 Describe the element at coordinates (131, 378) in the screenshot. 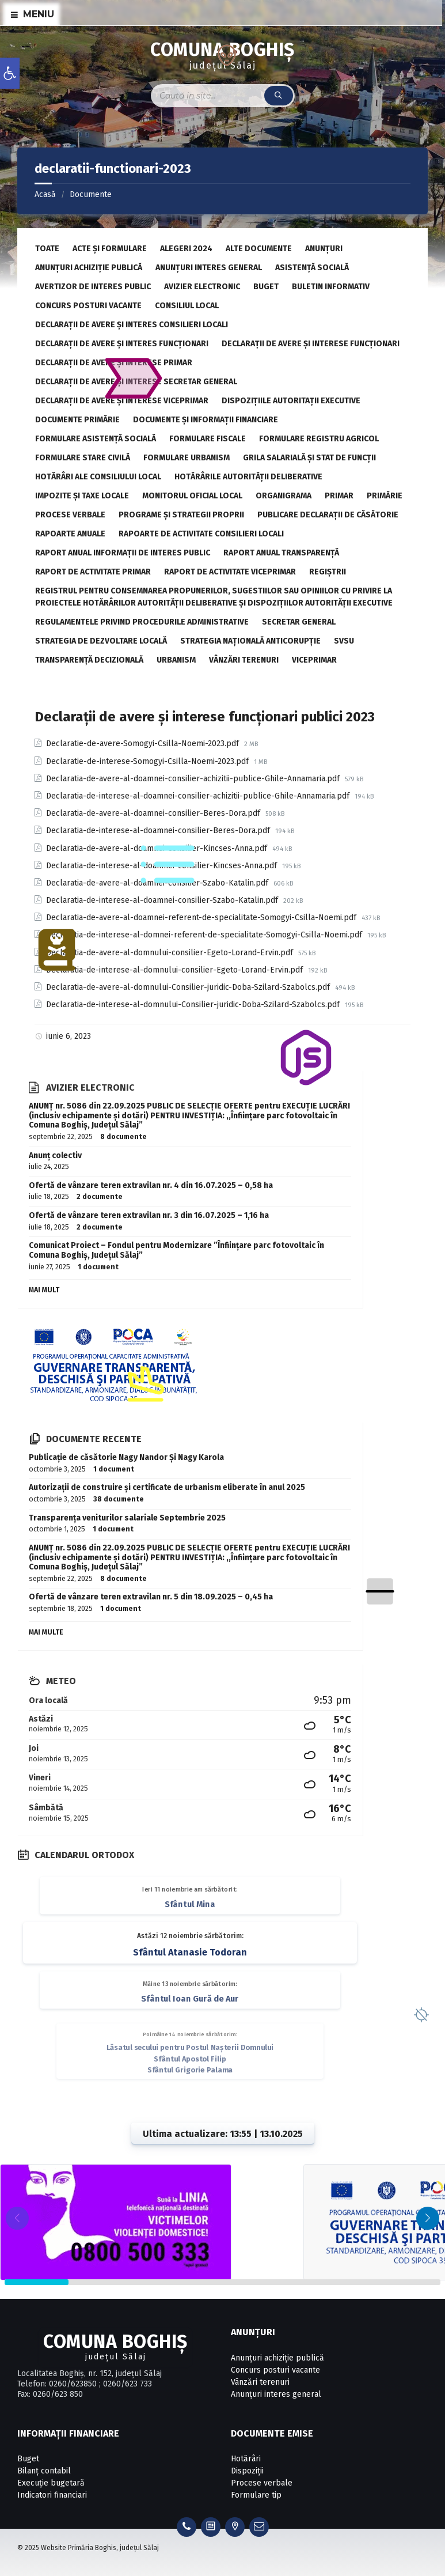

I see `apply a label or tag to an item` at that location.